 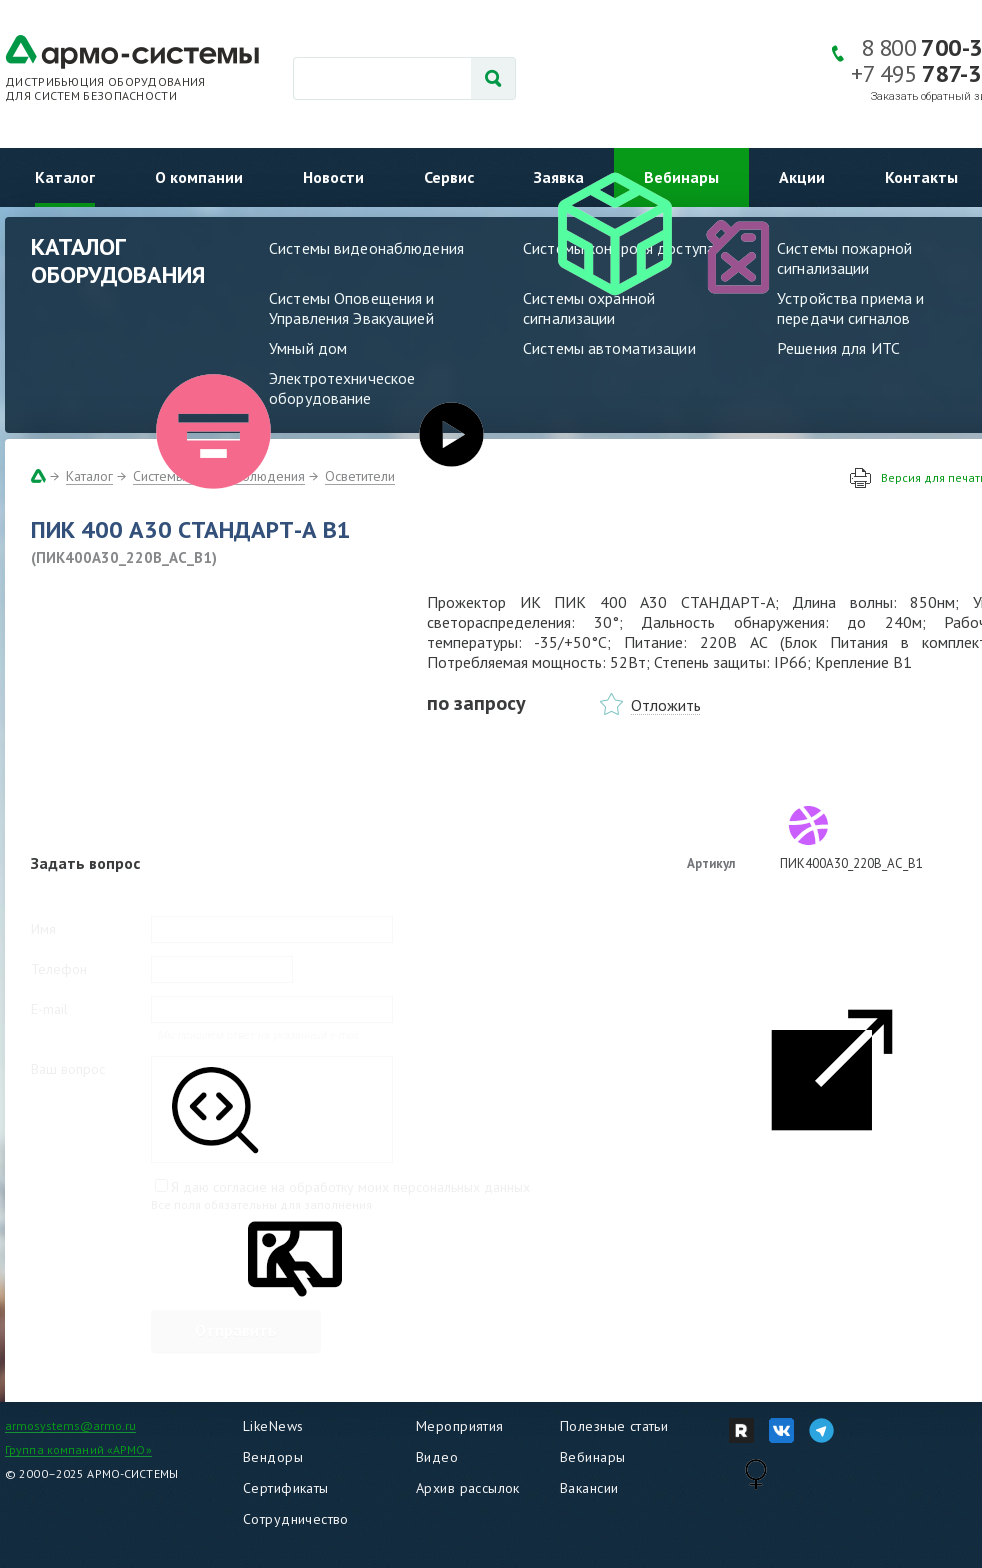 I want to click on indicates female gender option, so click(x=756, y=1474).